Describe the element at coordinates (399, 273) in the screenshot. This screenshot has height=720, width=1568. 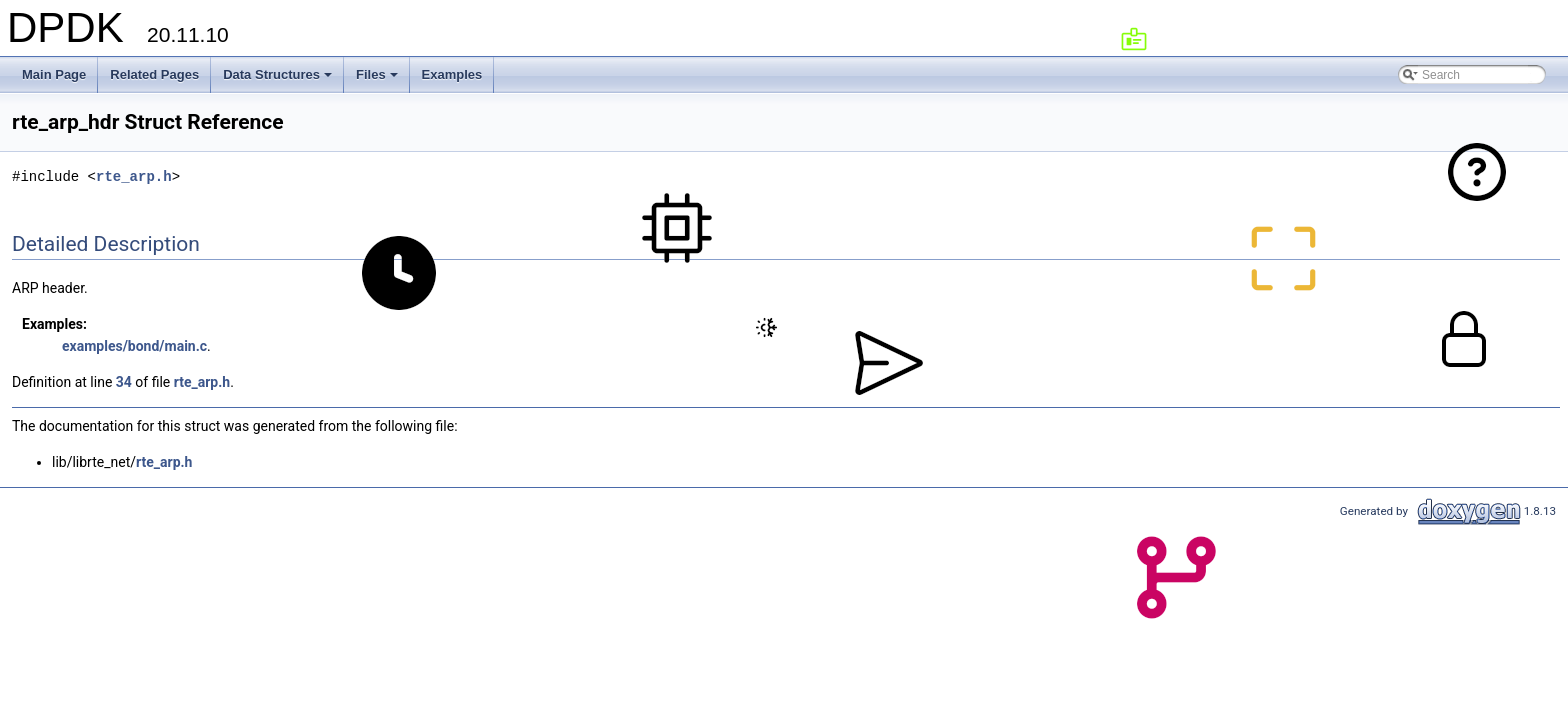
I see `view time or clock settings` at that location.